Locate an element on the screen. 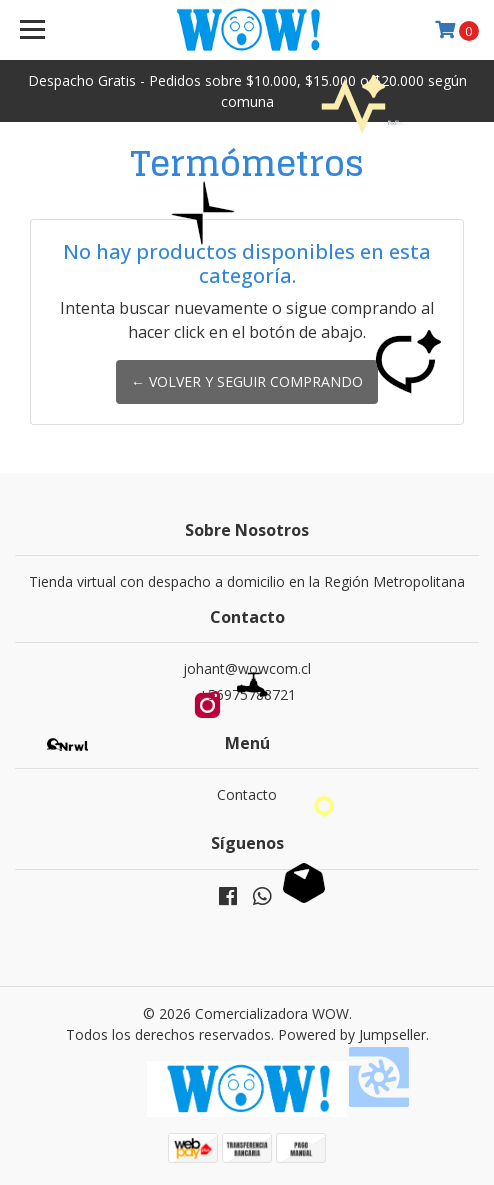 The height and width of the screenshot is (1185, 494). open RunKit node.js playground is located at coordinates (304, 883).